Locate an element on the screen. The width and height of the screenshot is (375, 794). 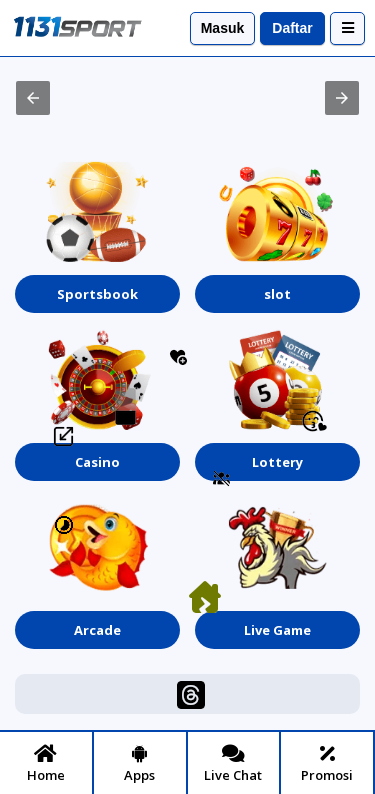
open the Threads app is located at coordinates (191, 695).